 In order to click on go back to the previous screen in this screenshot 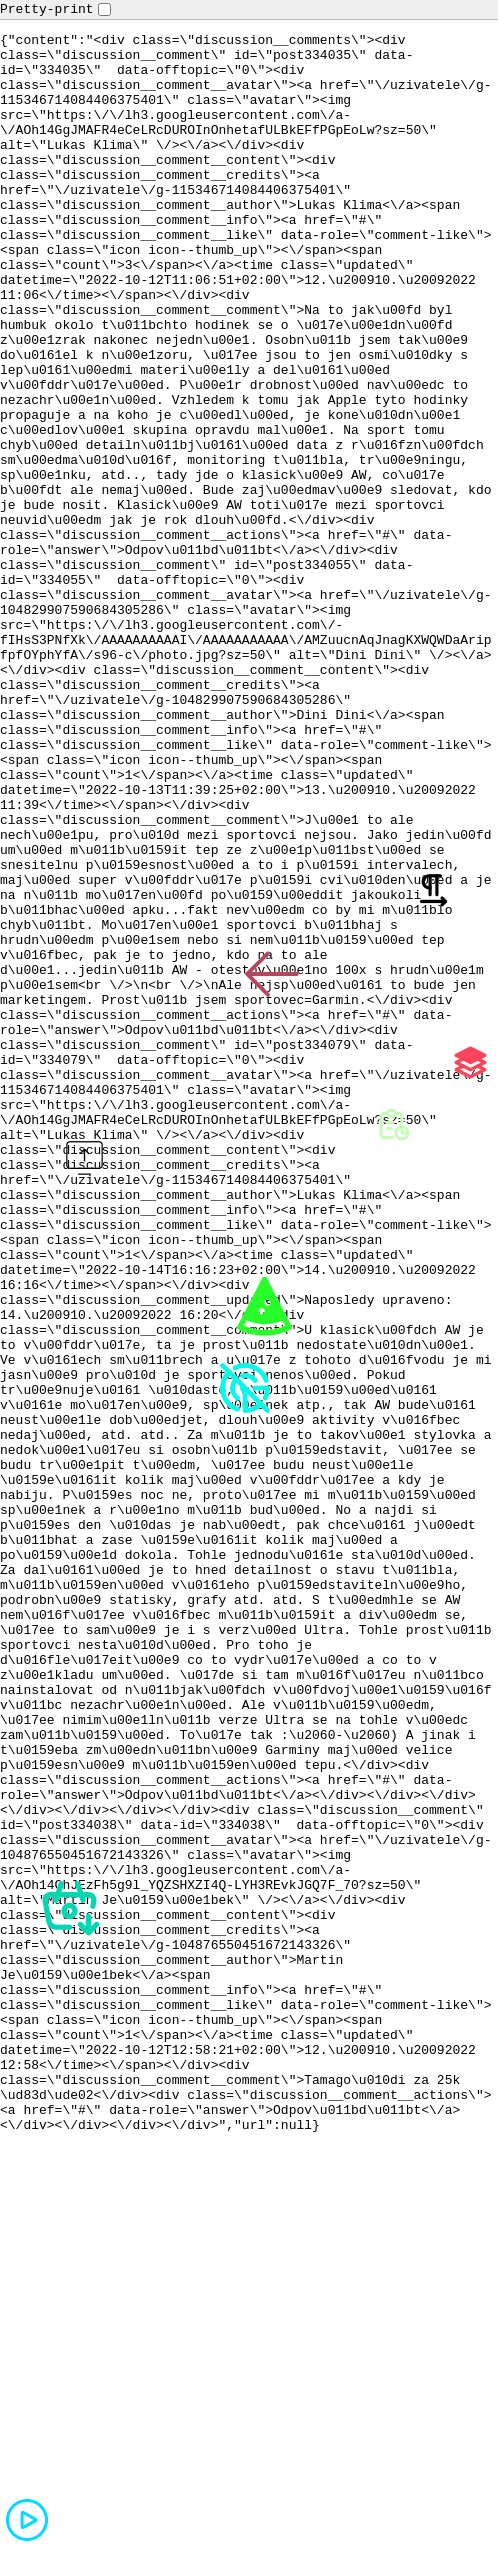, I will do `click(272, 974)`.